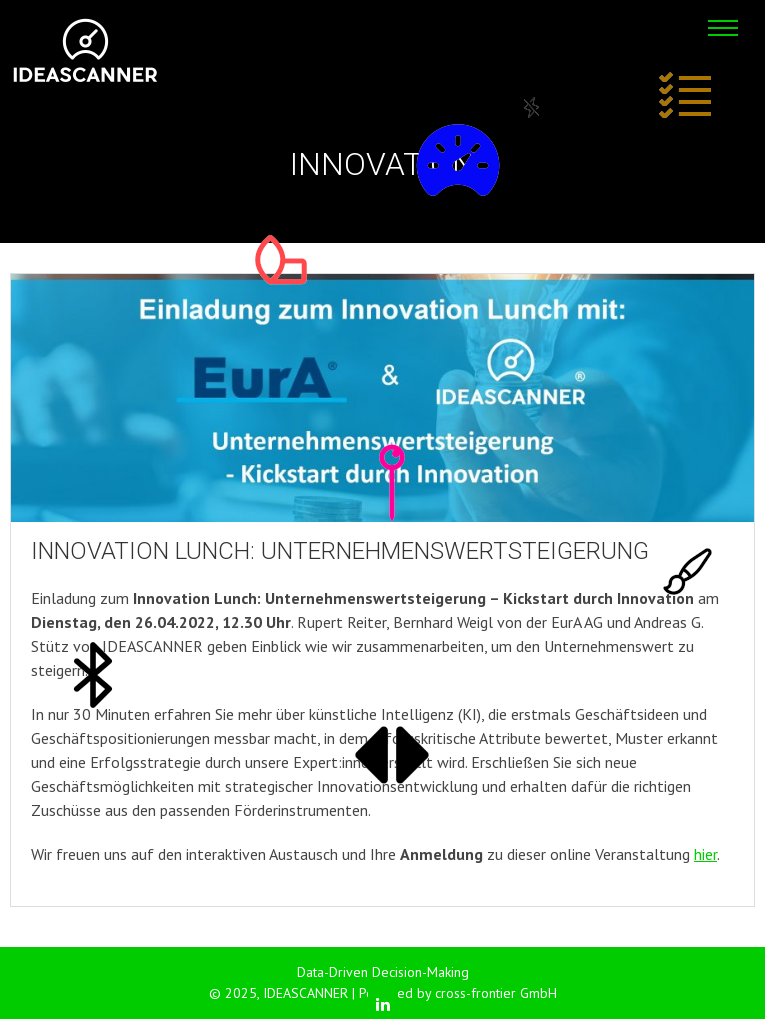  Describe the element at coordinates (392, 755) in the screenshot. I see `adjust horizontal spacing or position` at that location.